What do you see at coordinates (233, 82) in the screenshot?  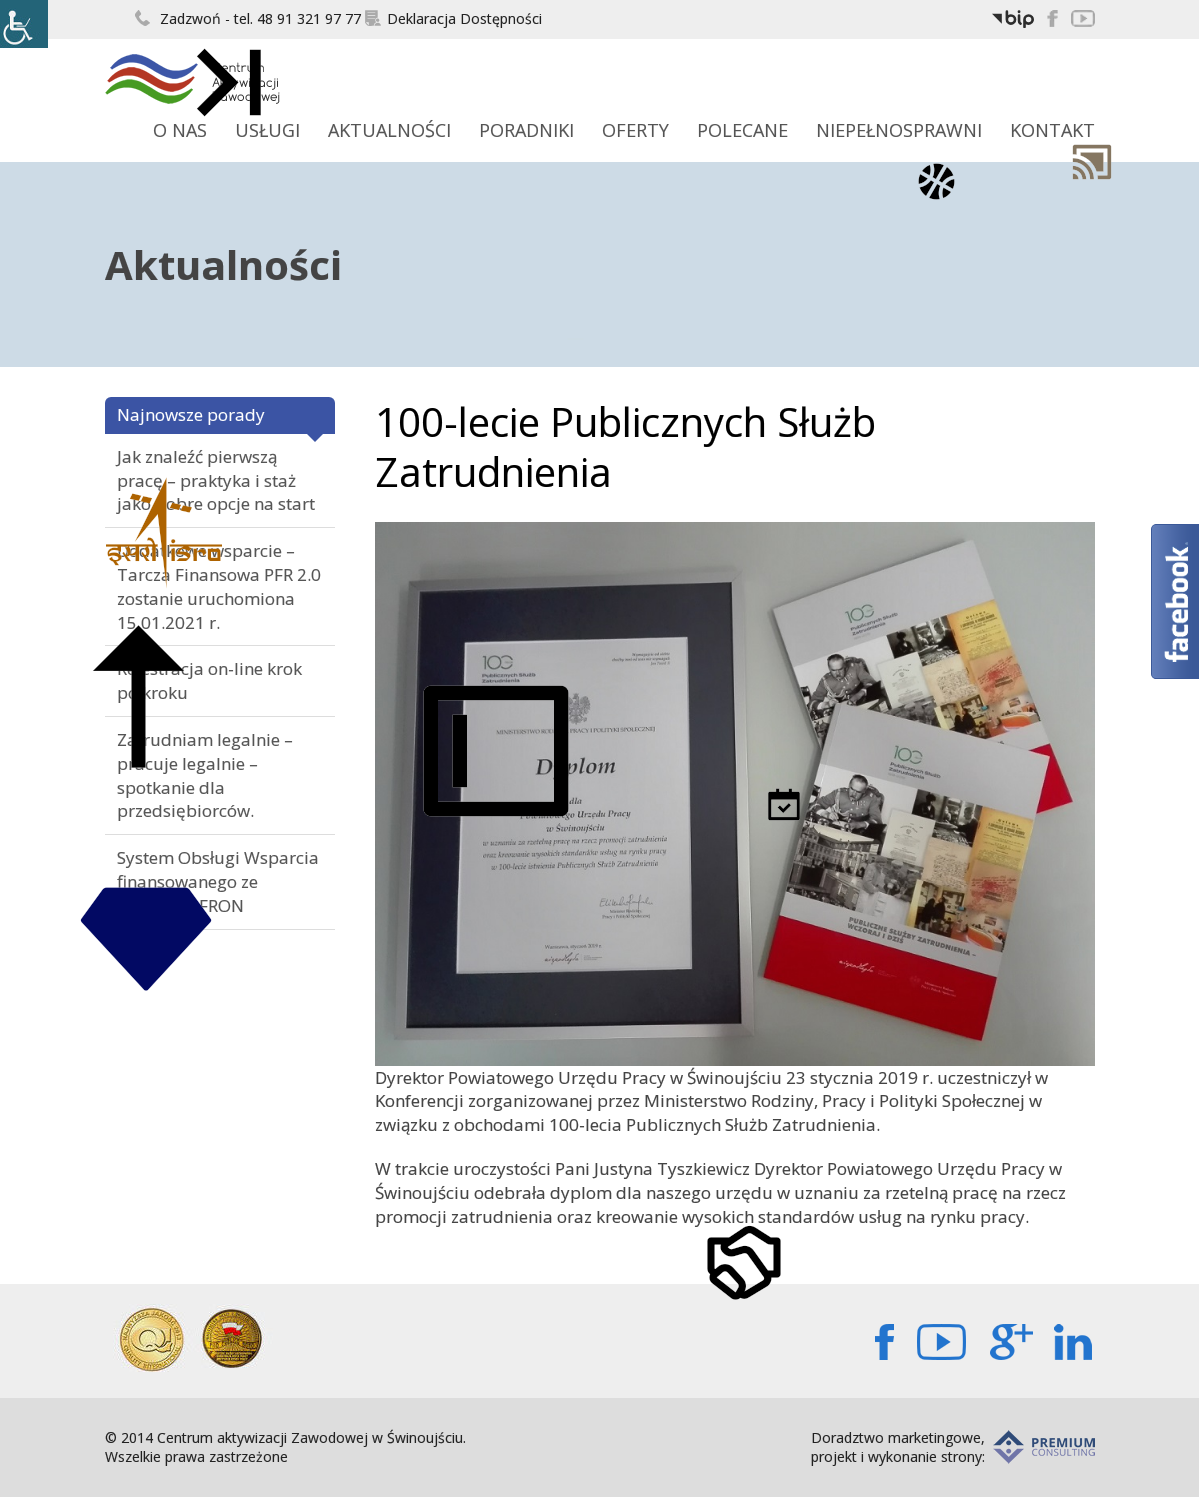 I see `skip to the end of a track or playlist` at bounding box center [233, 82].